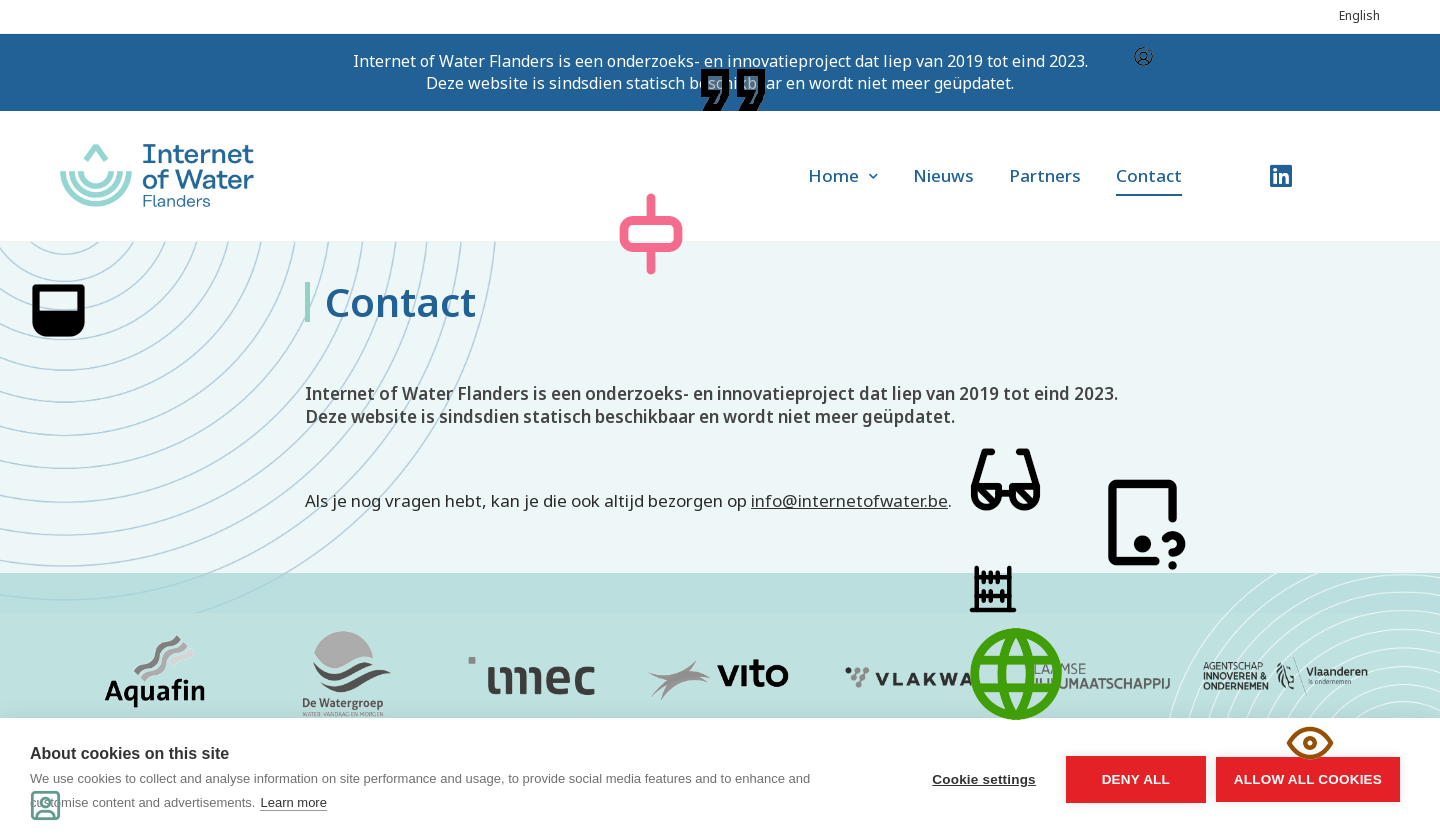 The image size is (1440, 840). Describe the element at coordinates (651, 234) in the screenshot. I see `align selected elements to center` at that location.